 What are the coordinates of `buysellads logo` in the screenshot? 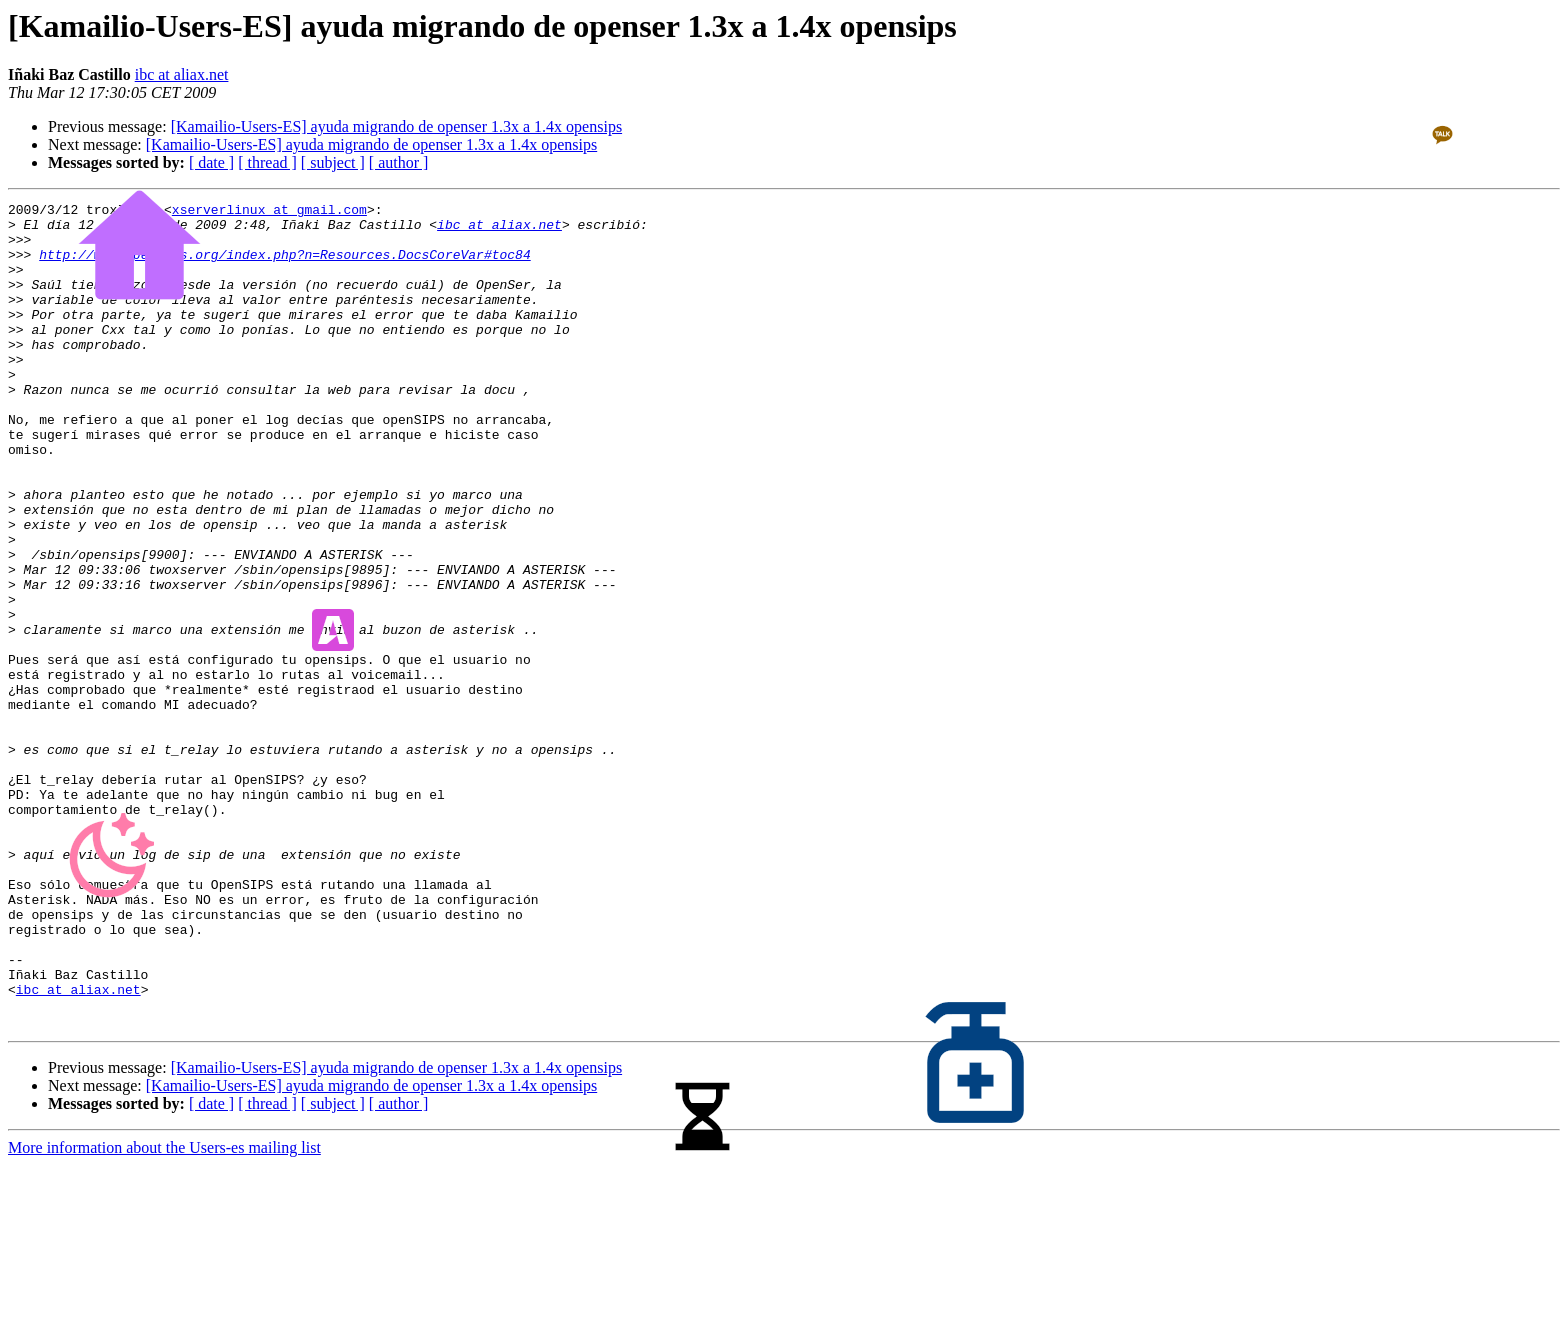 It's located at (333, 630).